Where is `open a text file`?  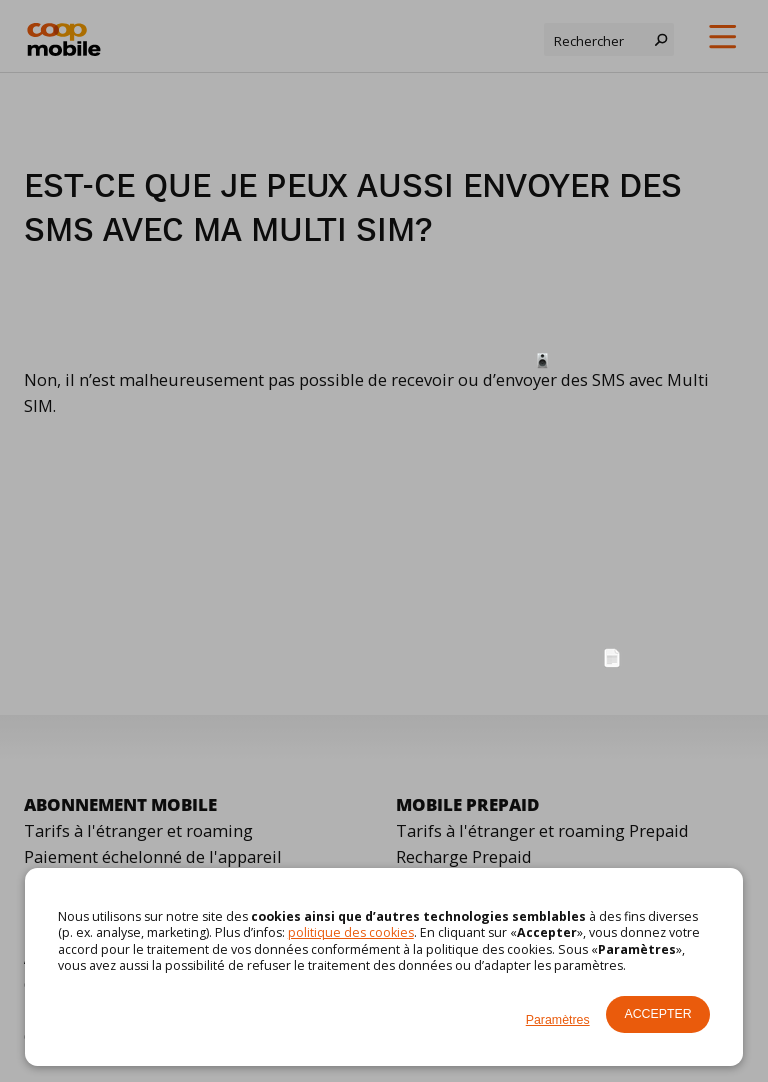
open a text file is located at coordinates (612, 658).